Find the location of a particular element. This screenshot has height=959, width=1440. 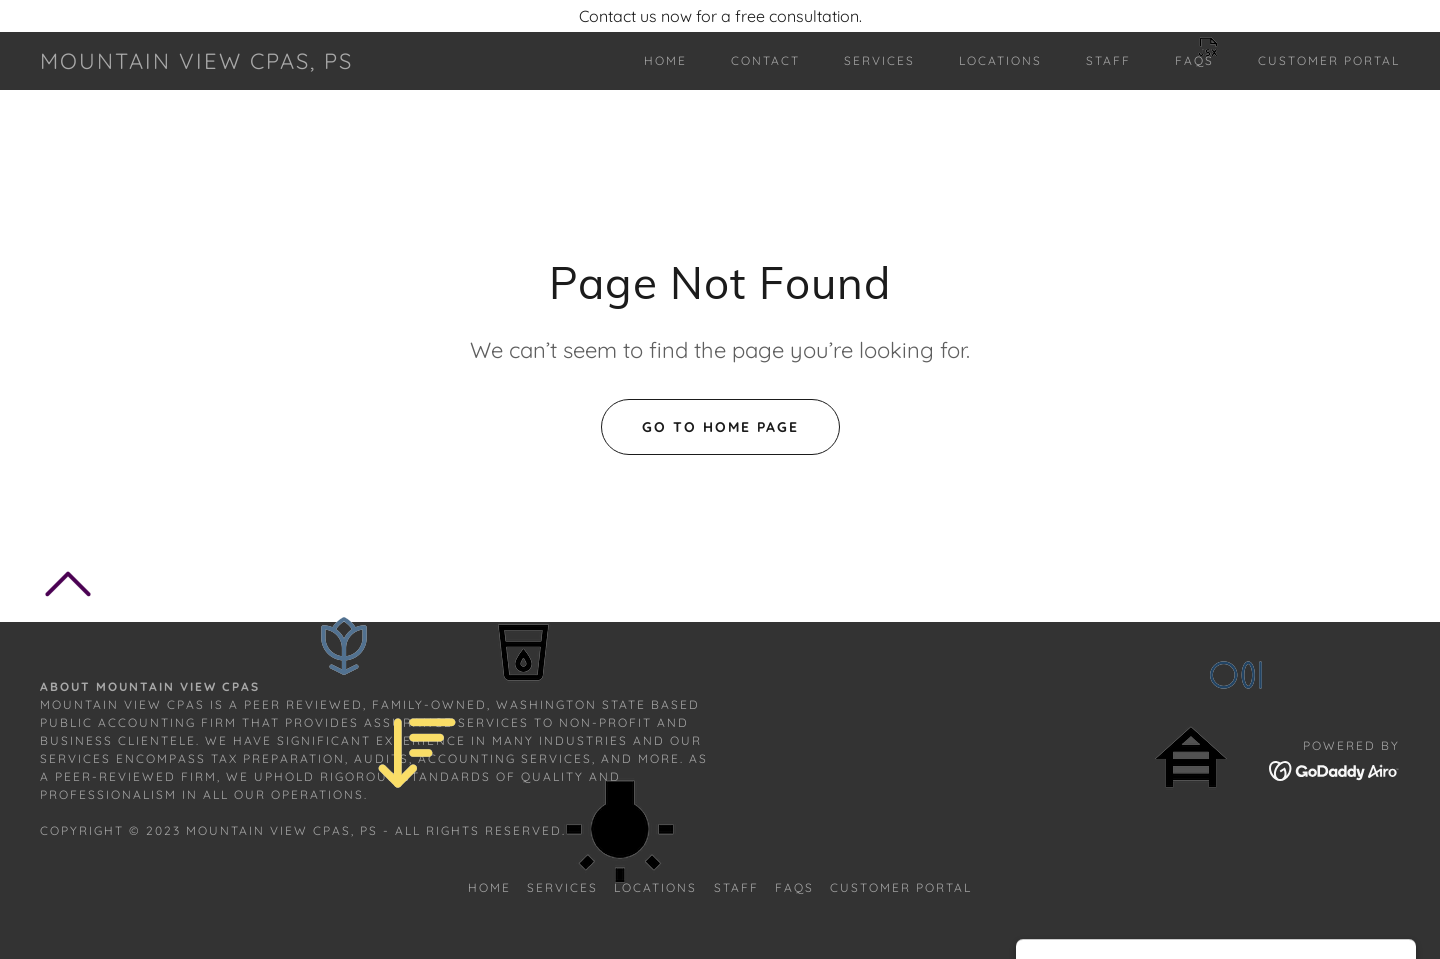

visit medium article or profile is located at coordinates (1236, 675).